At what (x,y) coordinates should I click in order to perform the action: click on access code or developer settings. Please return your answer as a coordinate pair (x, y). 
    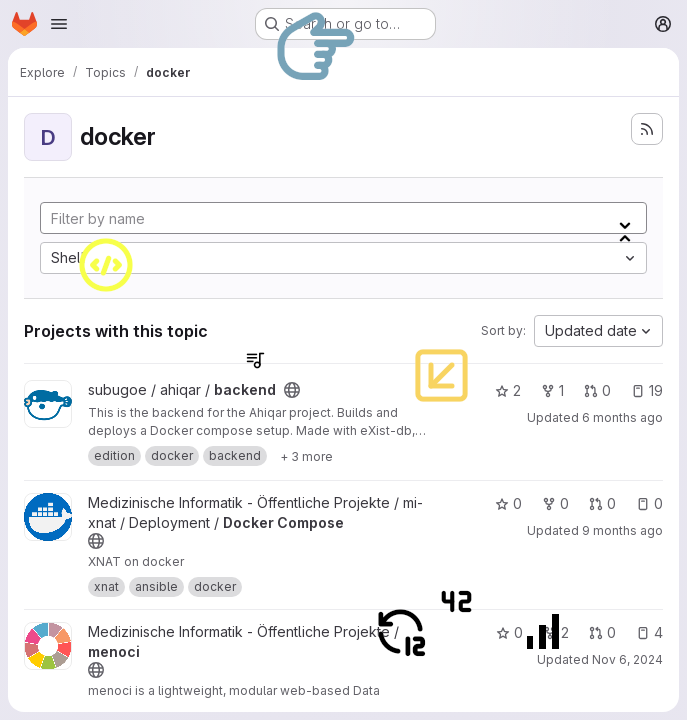
    Looking at the image, I should click on (106, 265).